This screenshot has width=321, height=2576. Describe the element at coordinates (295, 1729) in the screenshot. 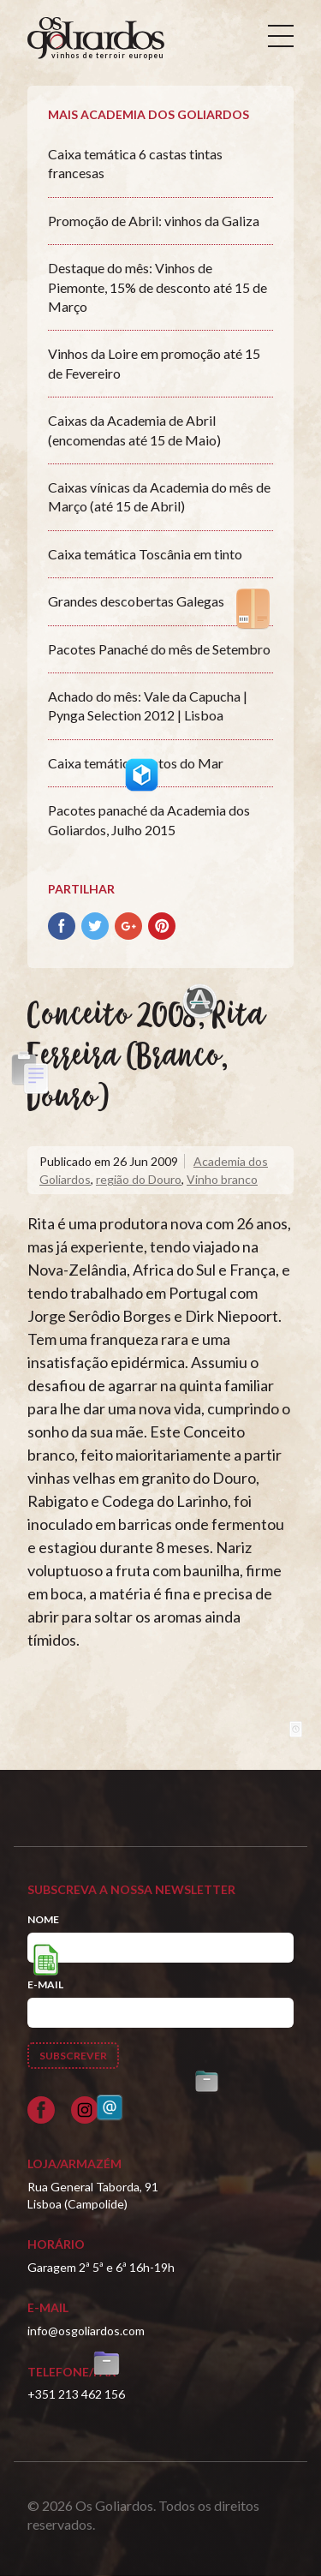

I see `image is currently loading` at that location.